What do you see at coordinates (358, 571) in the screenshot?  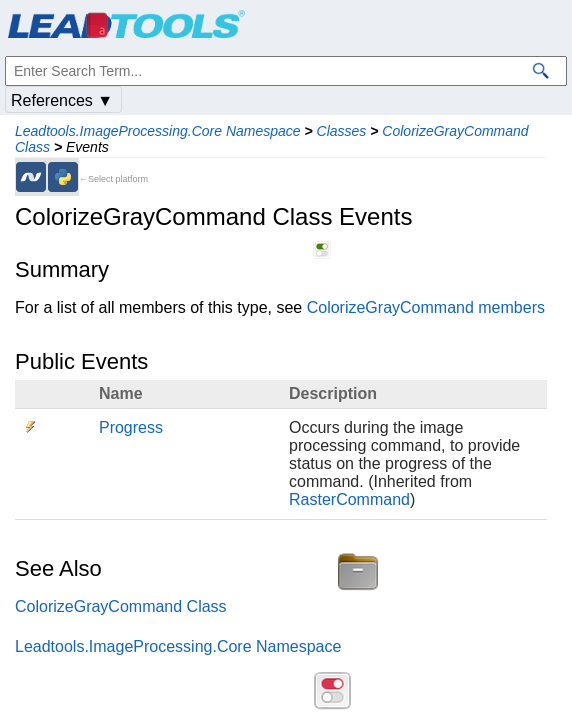 I see `open file manager application` at bounding box center [358, 571].